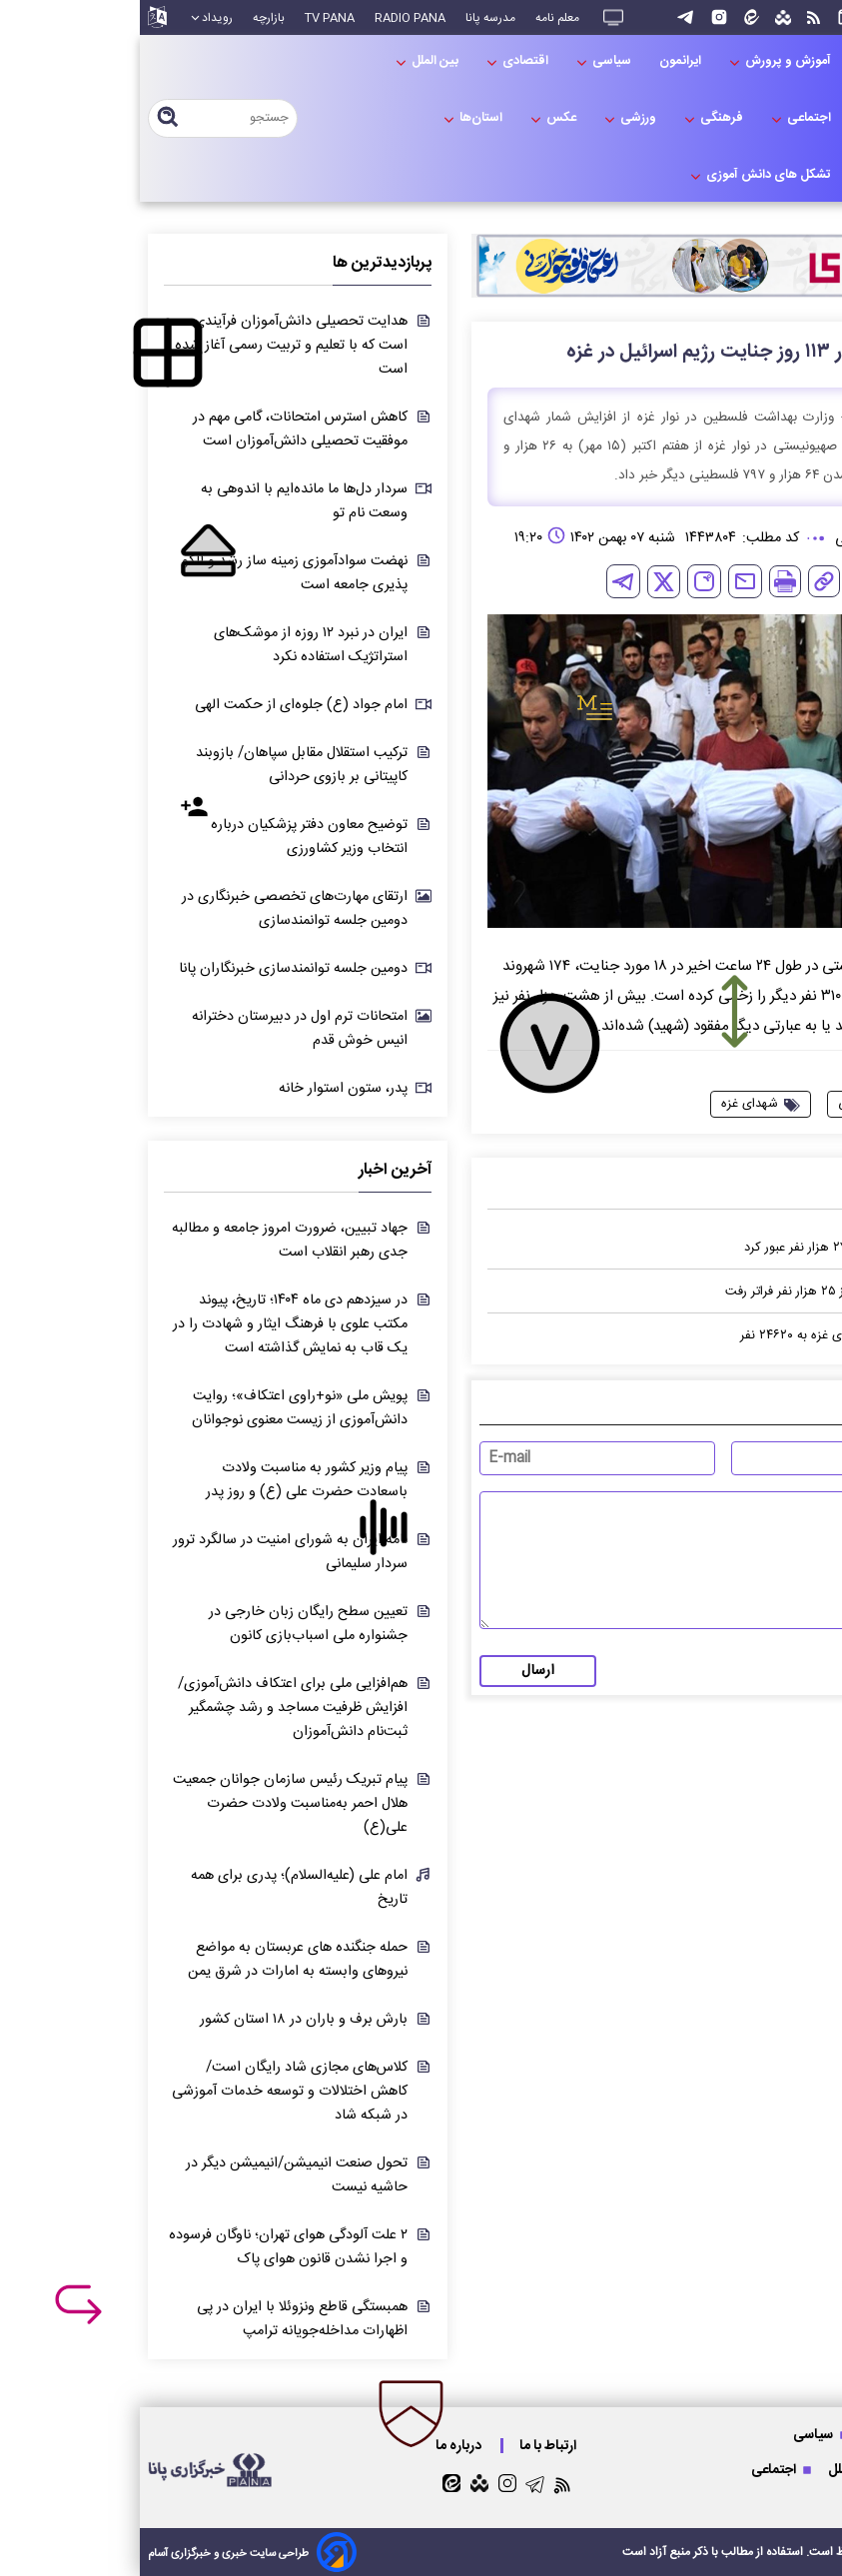 The image size is (842, 2576). Describe the element at coordinates (411, 2409) in the screenshot. I see `access security or protection settings` at that location.